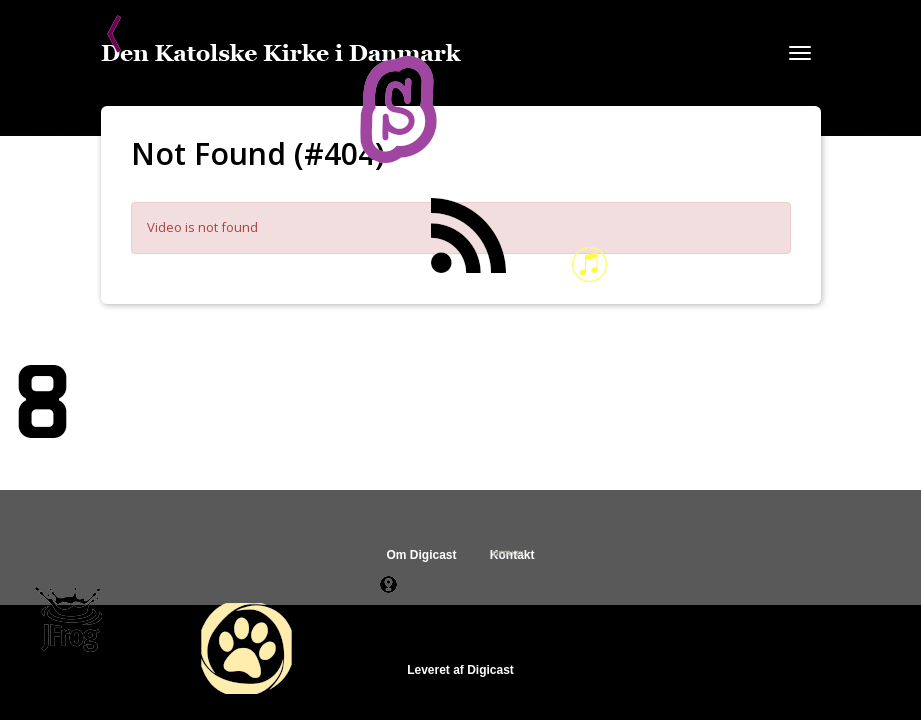  I want to click on maplibre mapping library logo, so click(388, 584).